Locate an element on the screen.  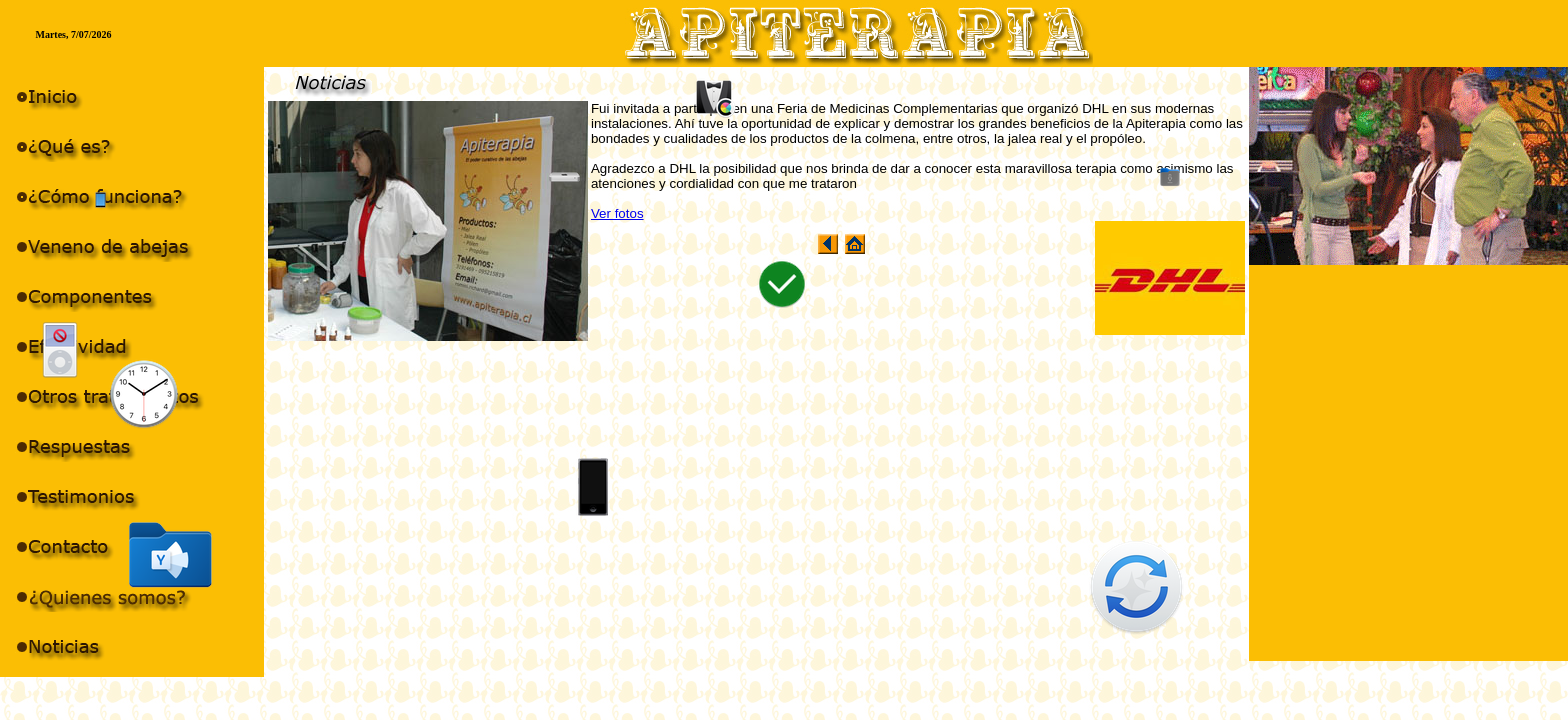
launch display calibrator tool is located at coordinates (716, 99).